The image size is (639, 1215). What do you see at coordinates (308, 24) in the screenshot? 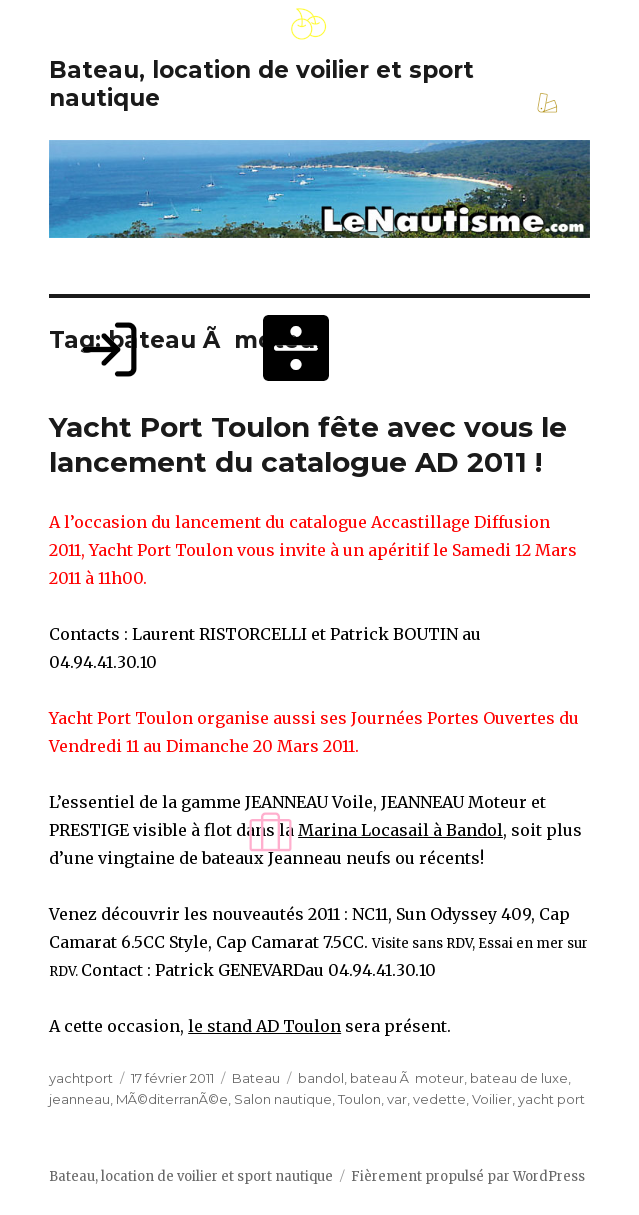
I see `indicates fruit or produce category` at bounding box center [308, 24].